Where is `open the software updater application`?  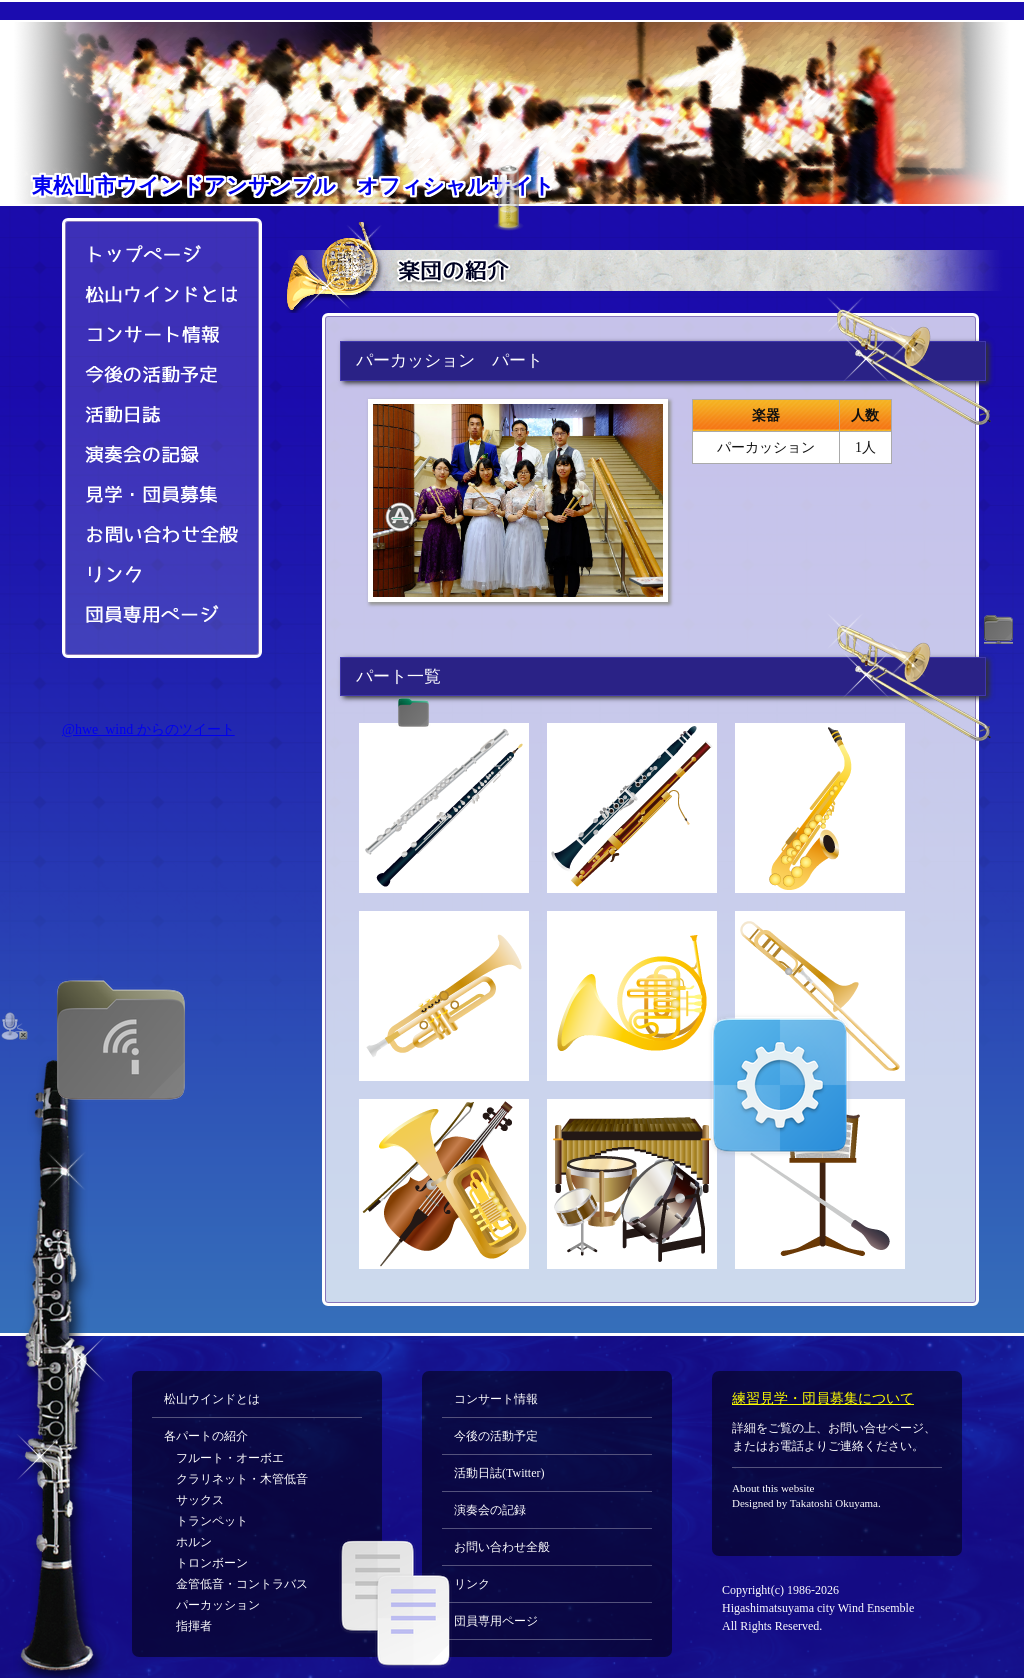
open the software updater application is located at coordinates (400, 517).